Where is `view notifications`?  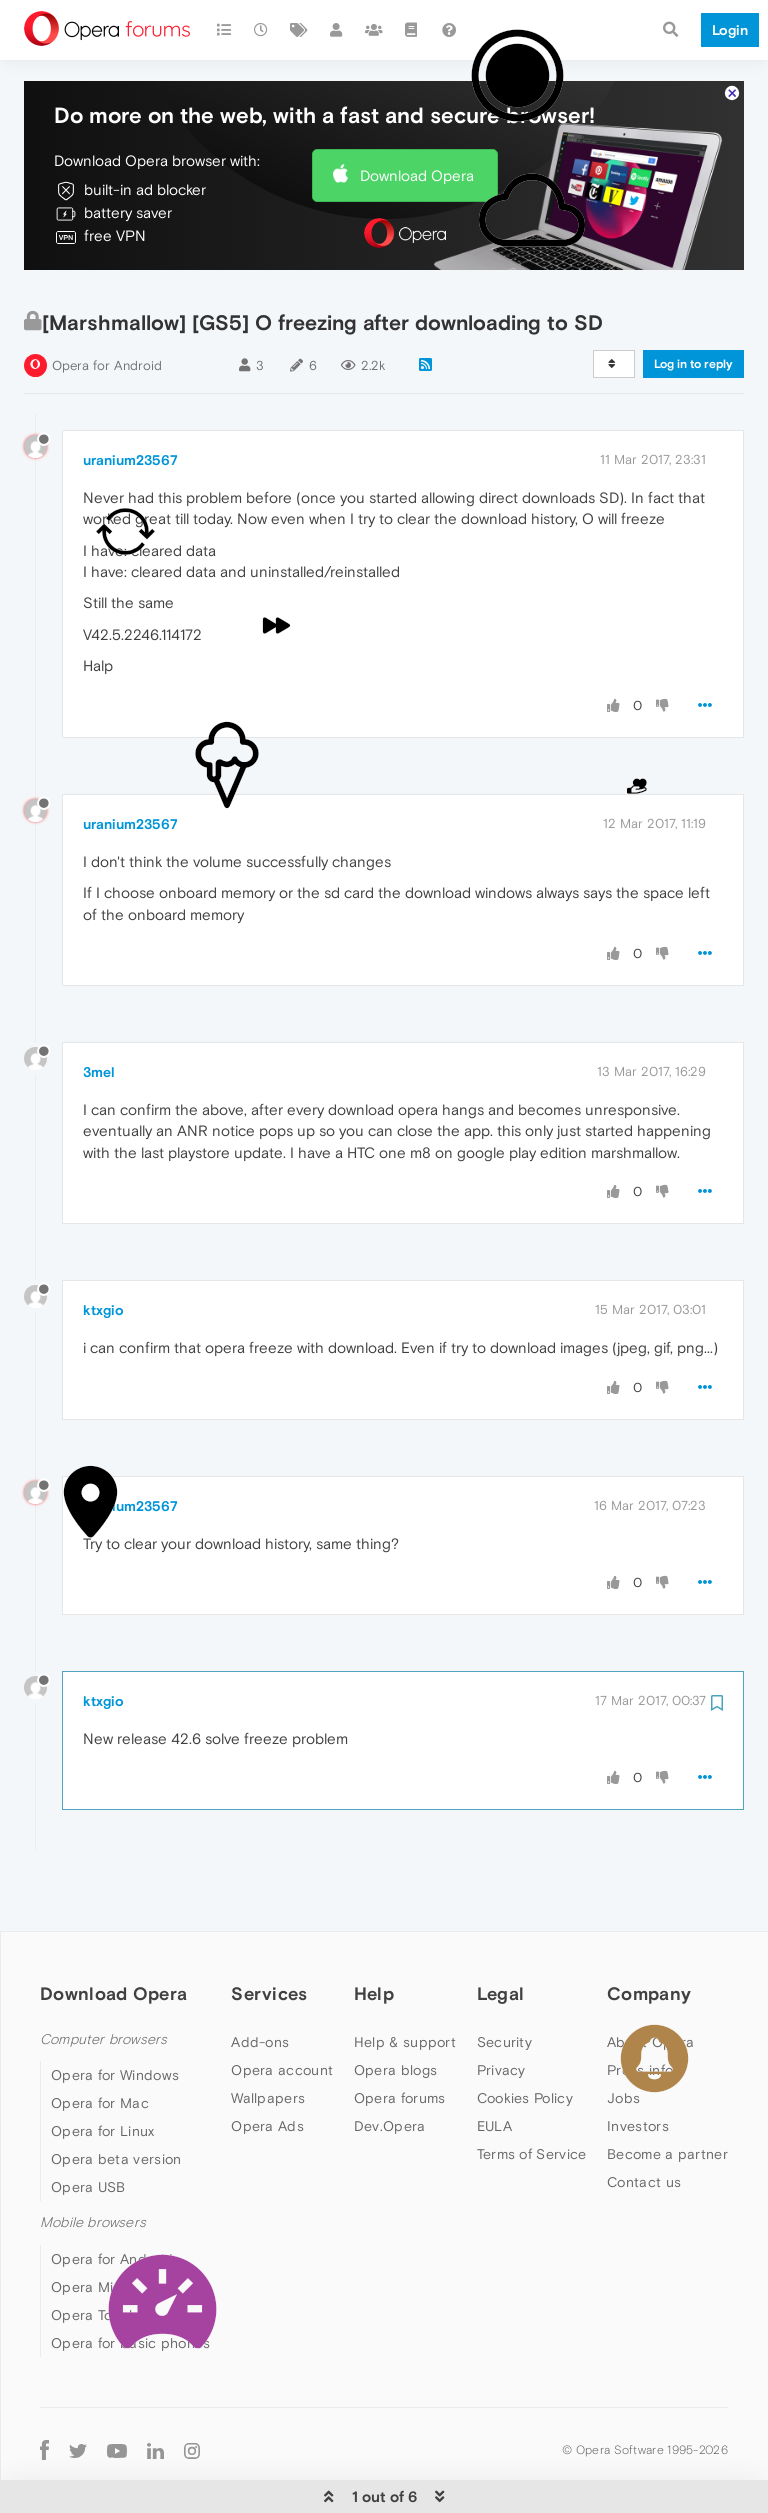 view notifications is located at coordinates (654, 2058).